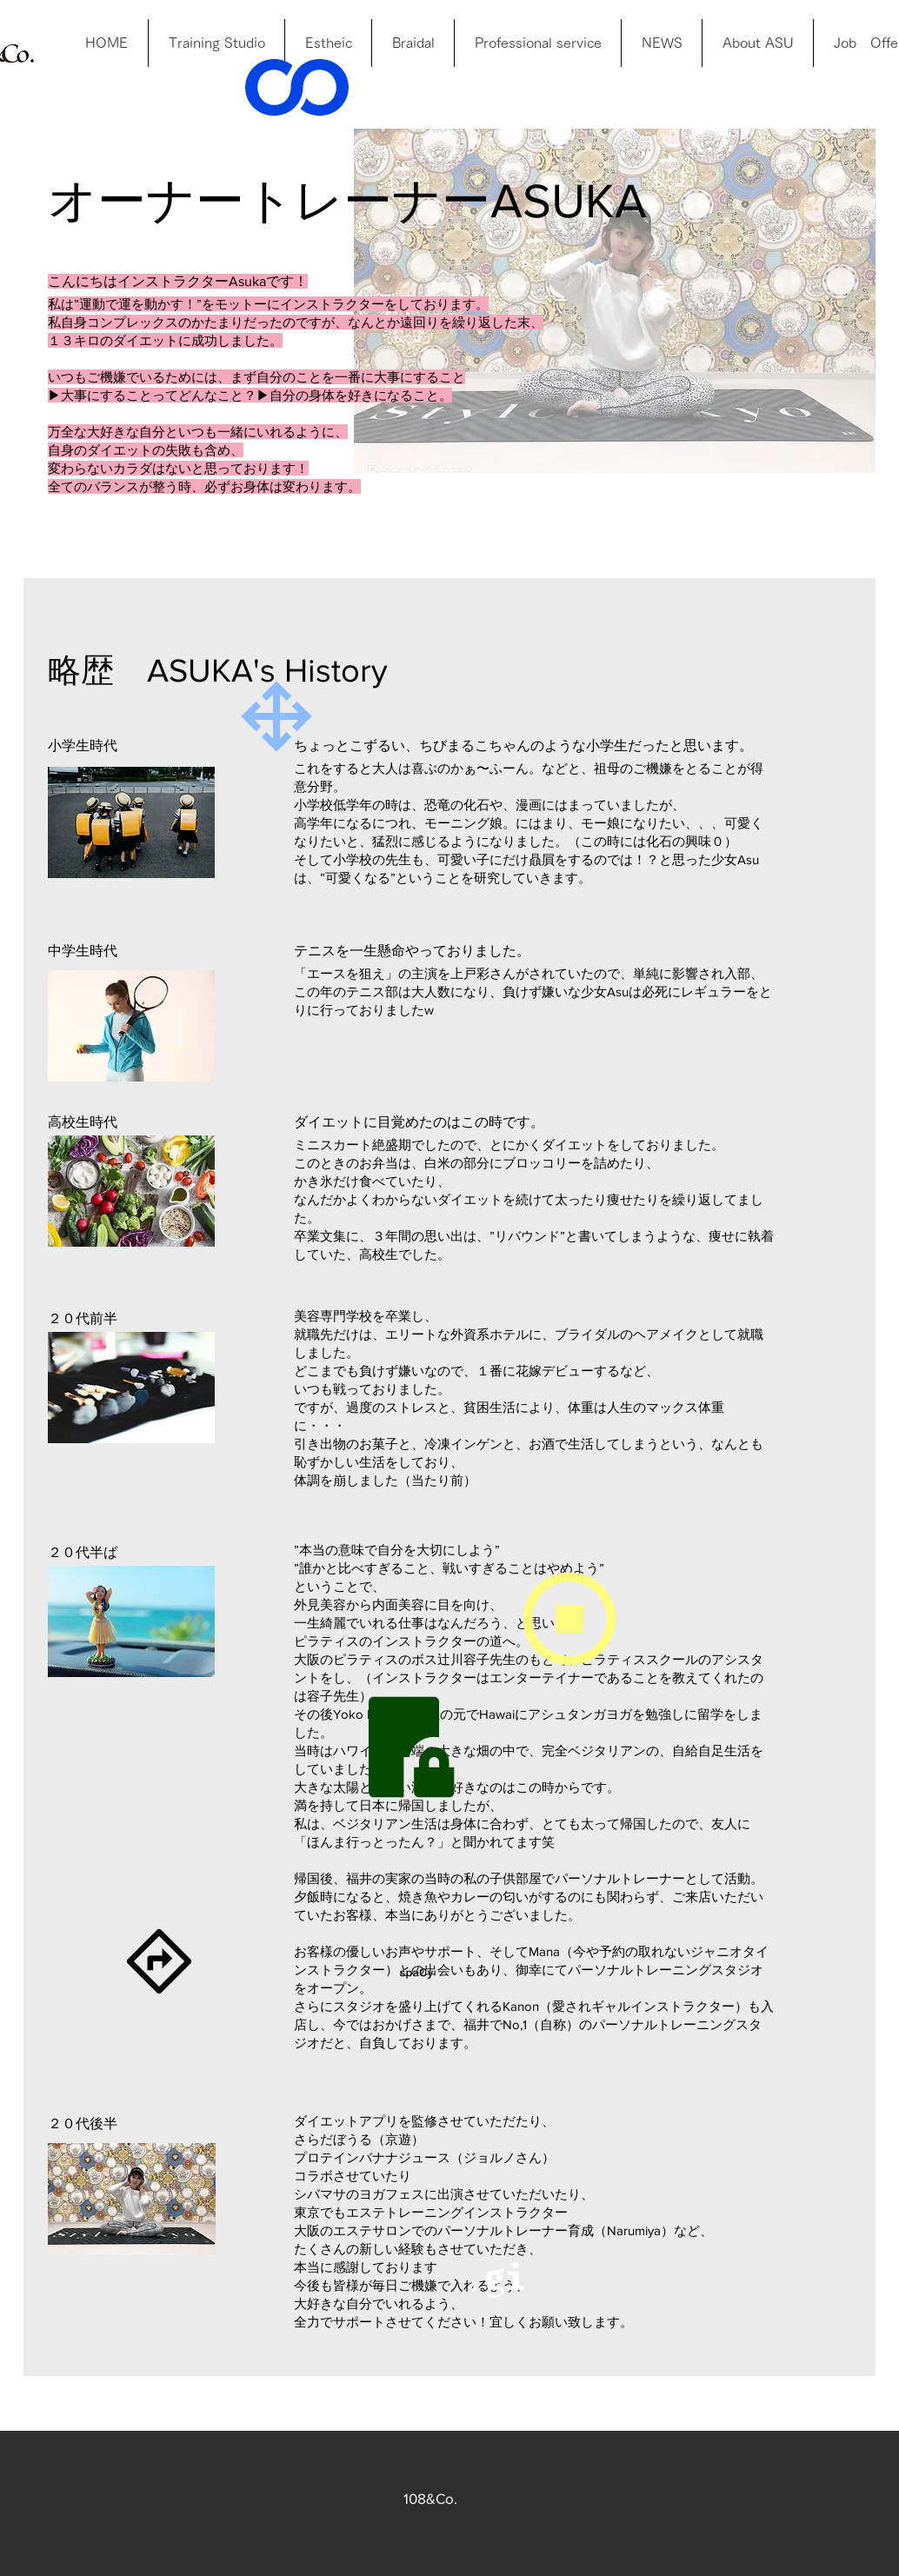 The image size is (899, 2576). What do you see at coordinates (296, 87) in the screenshot?
I see `visit gitconnected developer portfolio platform` at bounding box center [296, 87].